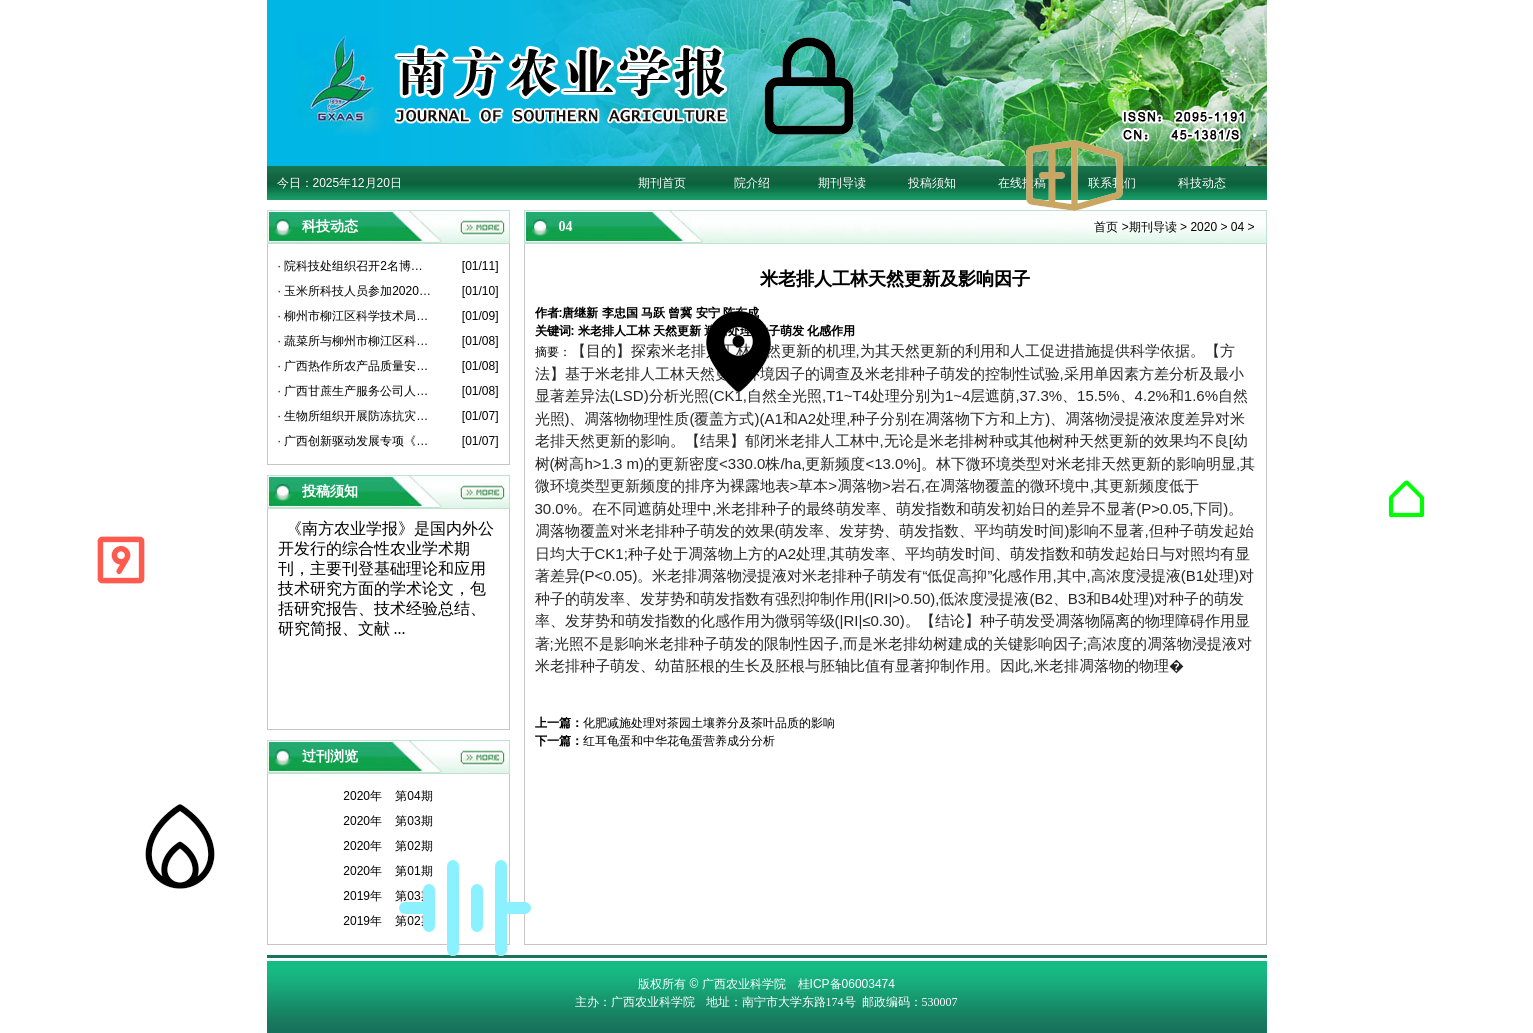 This screenshot has width=1533, height=1033. I want to click on indicates a secure or encrypted connection, so click(809, 86).